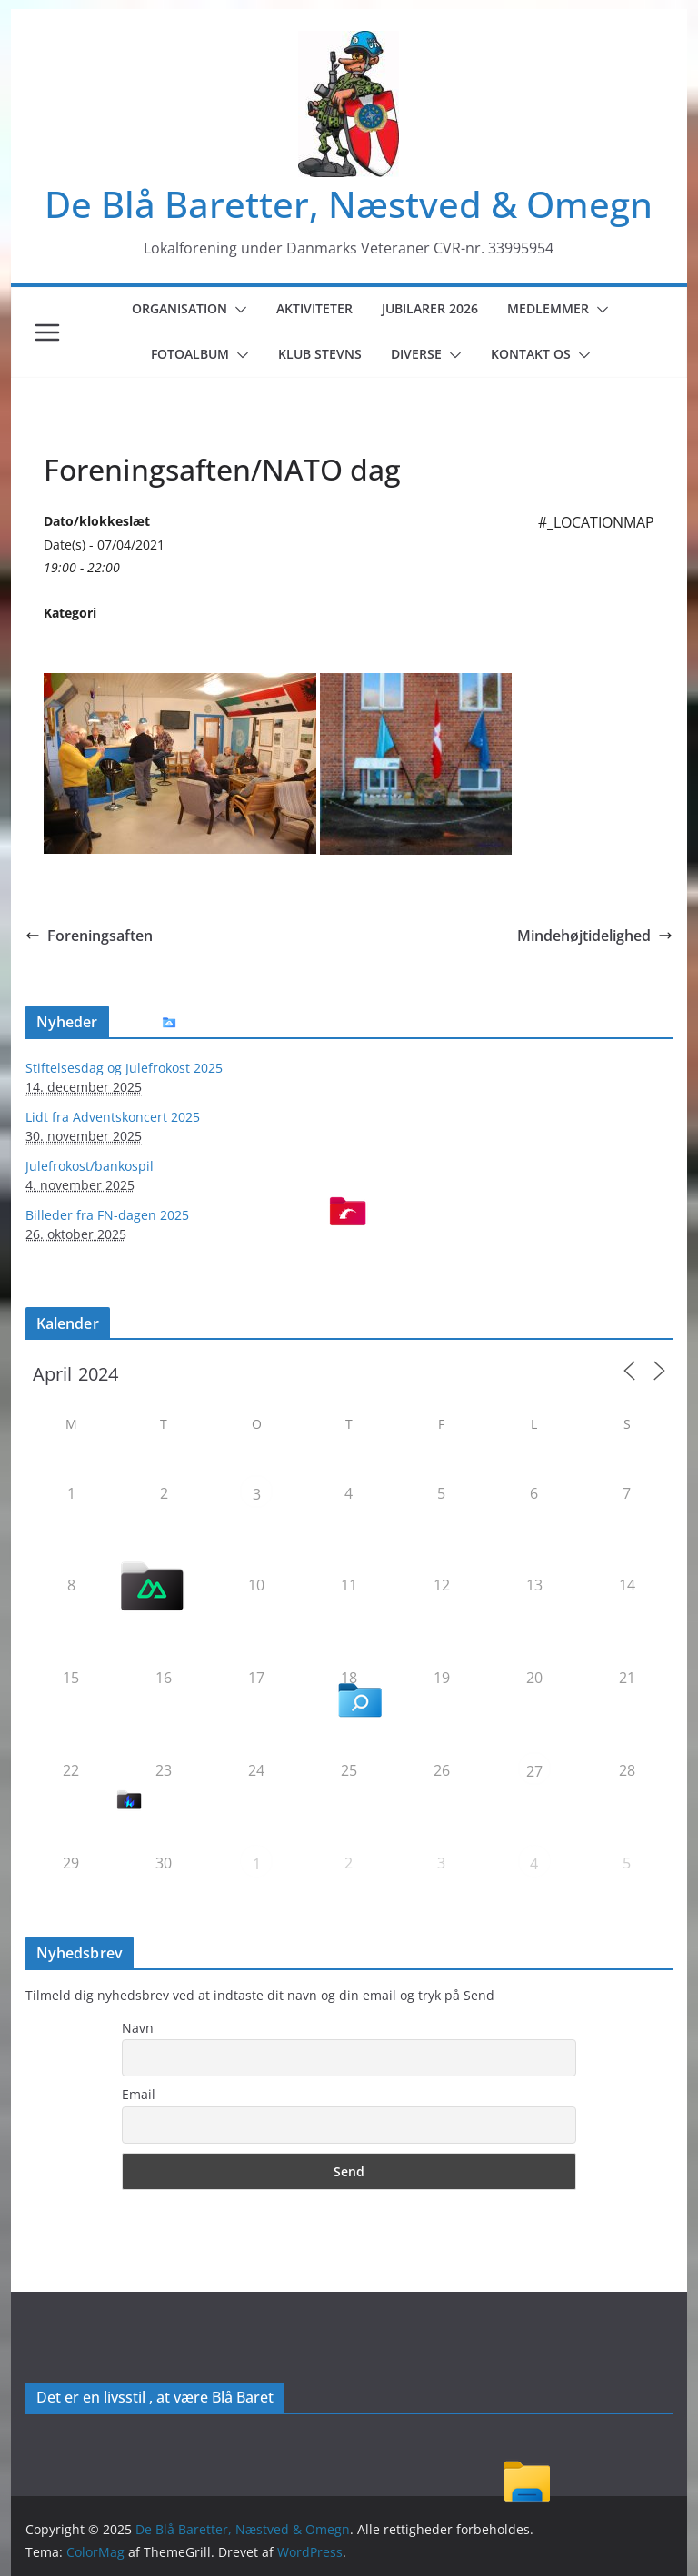 This screenshot has height=2576, width=698. I want to click on open file explorer, so click(527, 2481).